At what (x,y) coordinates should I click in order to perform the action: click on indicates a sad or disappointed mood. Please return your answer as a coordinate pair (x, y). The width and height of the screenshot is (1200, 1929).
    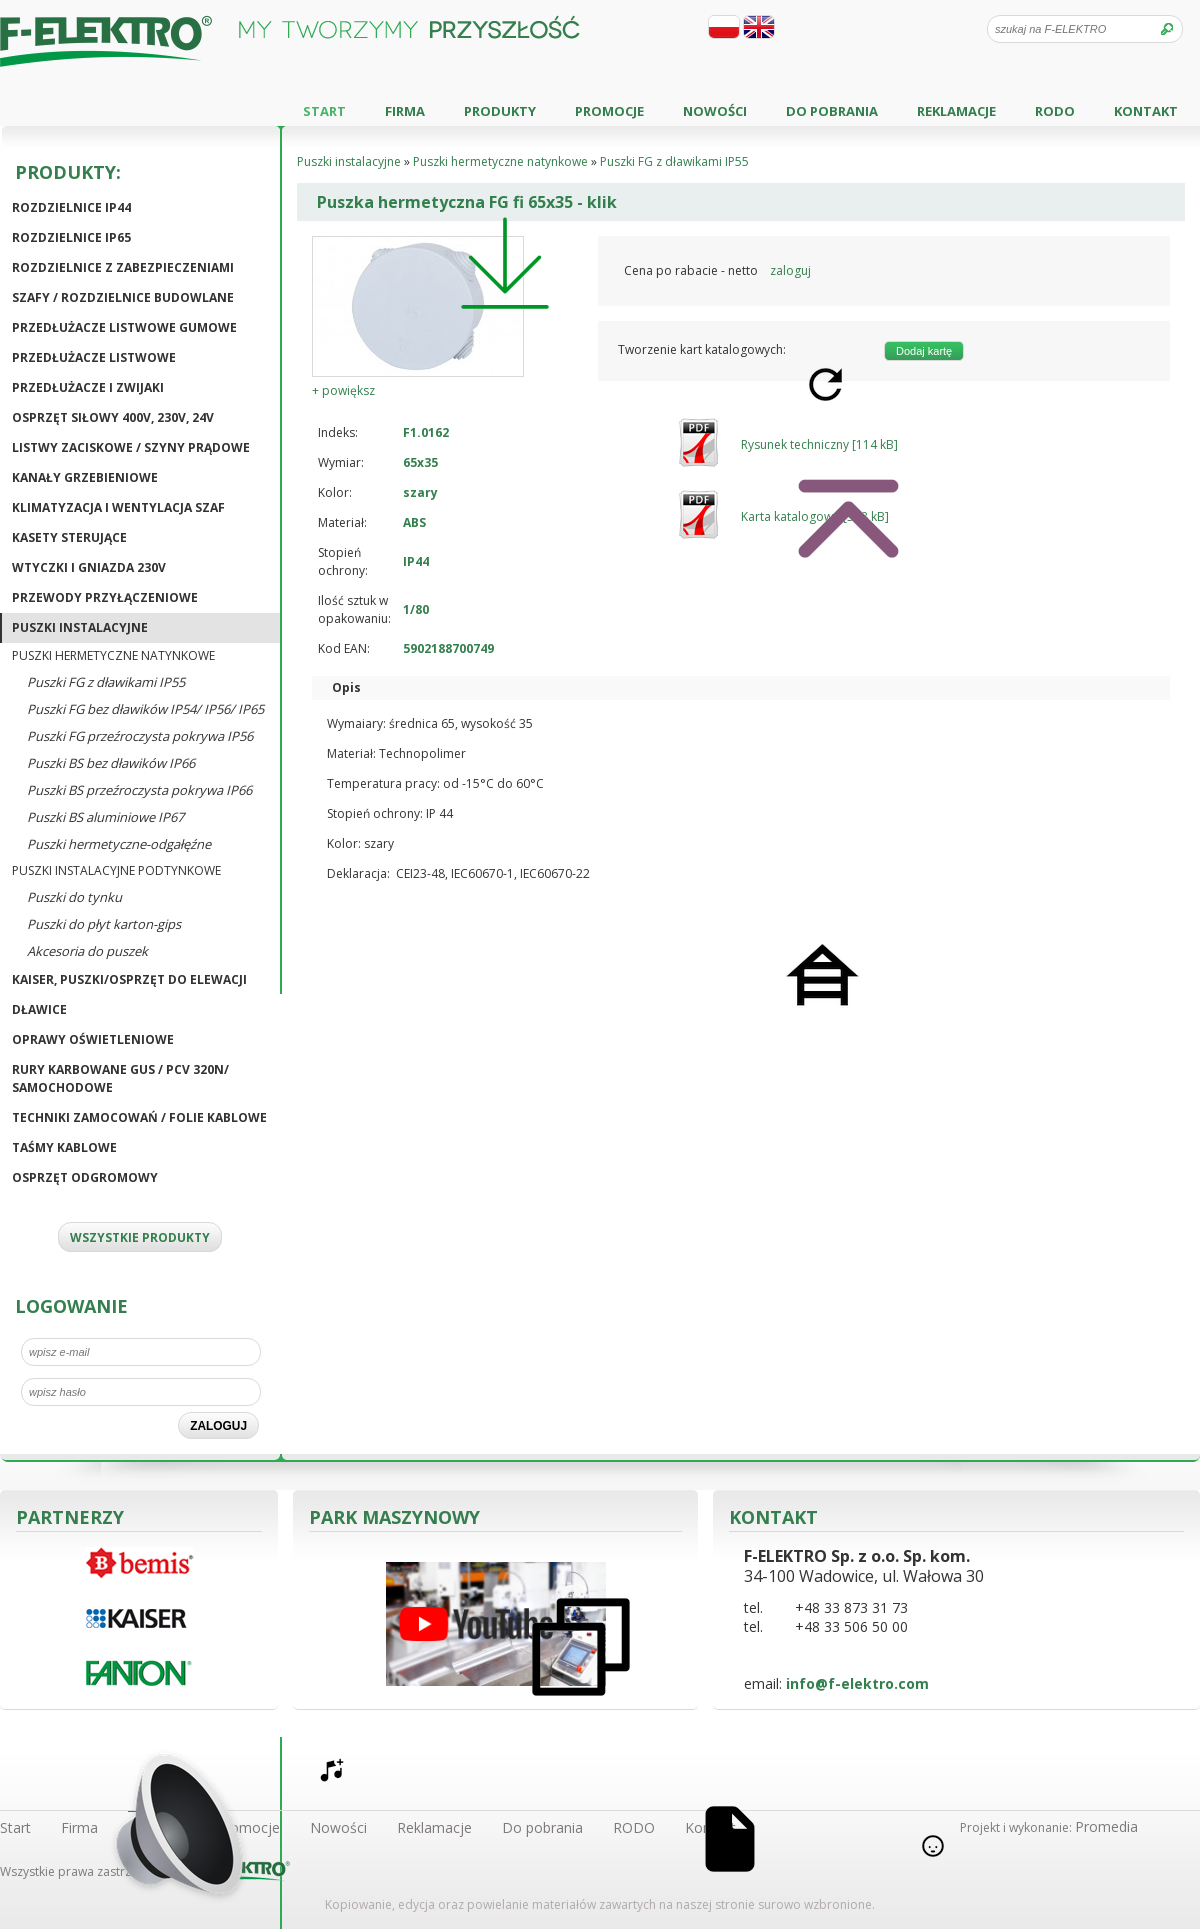
    Looking at the image, I should click on (933, 1846).